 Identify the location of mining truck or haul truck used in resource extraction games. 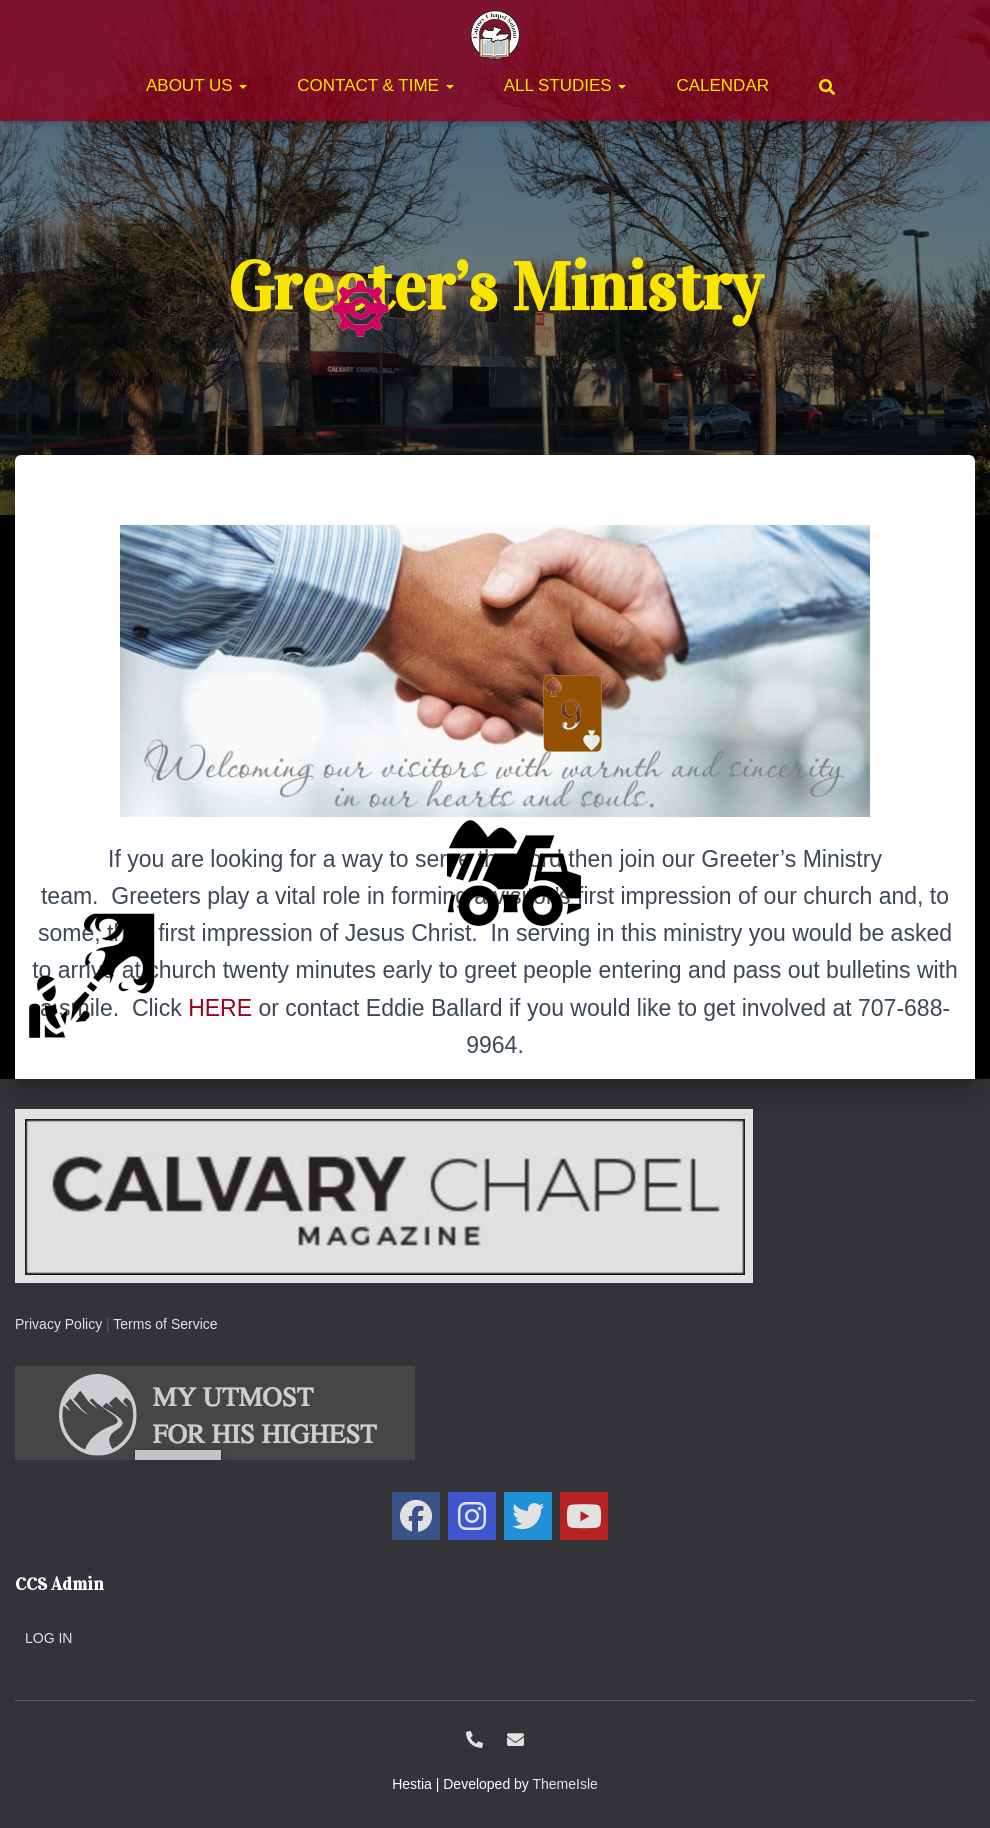
(514, 873).